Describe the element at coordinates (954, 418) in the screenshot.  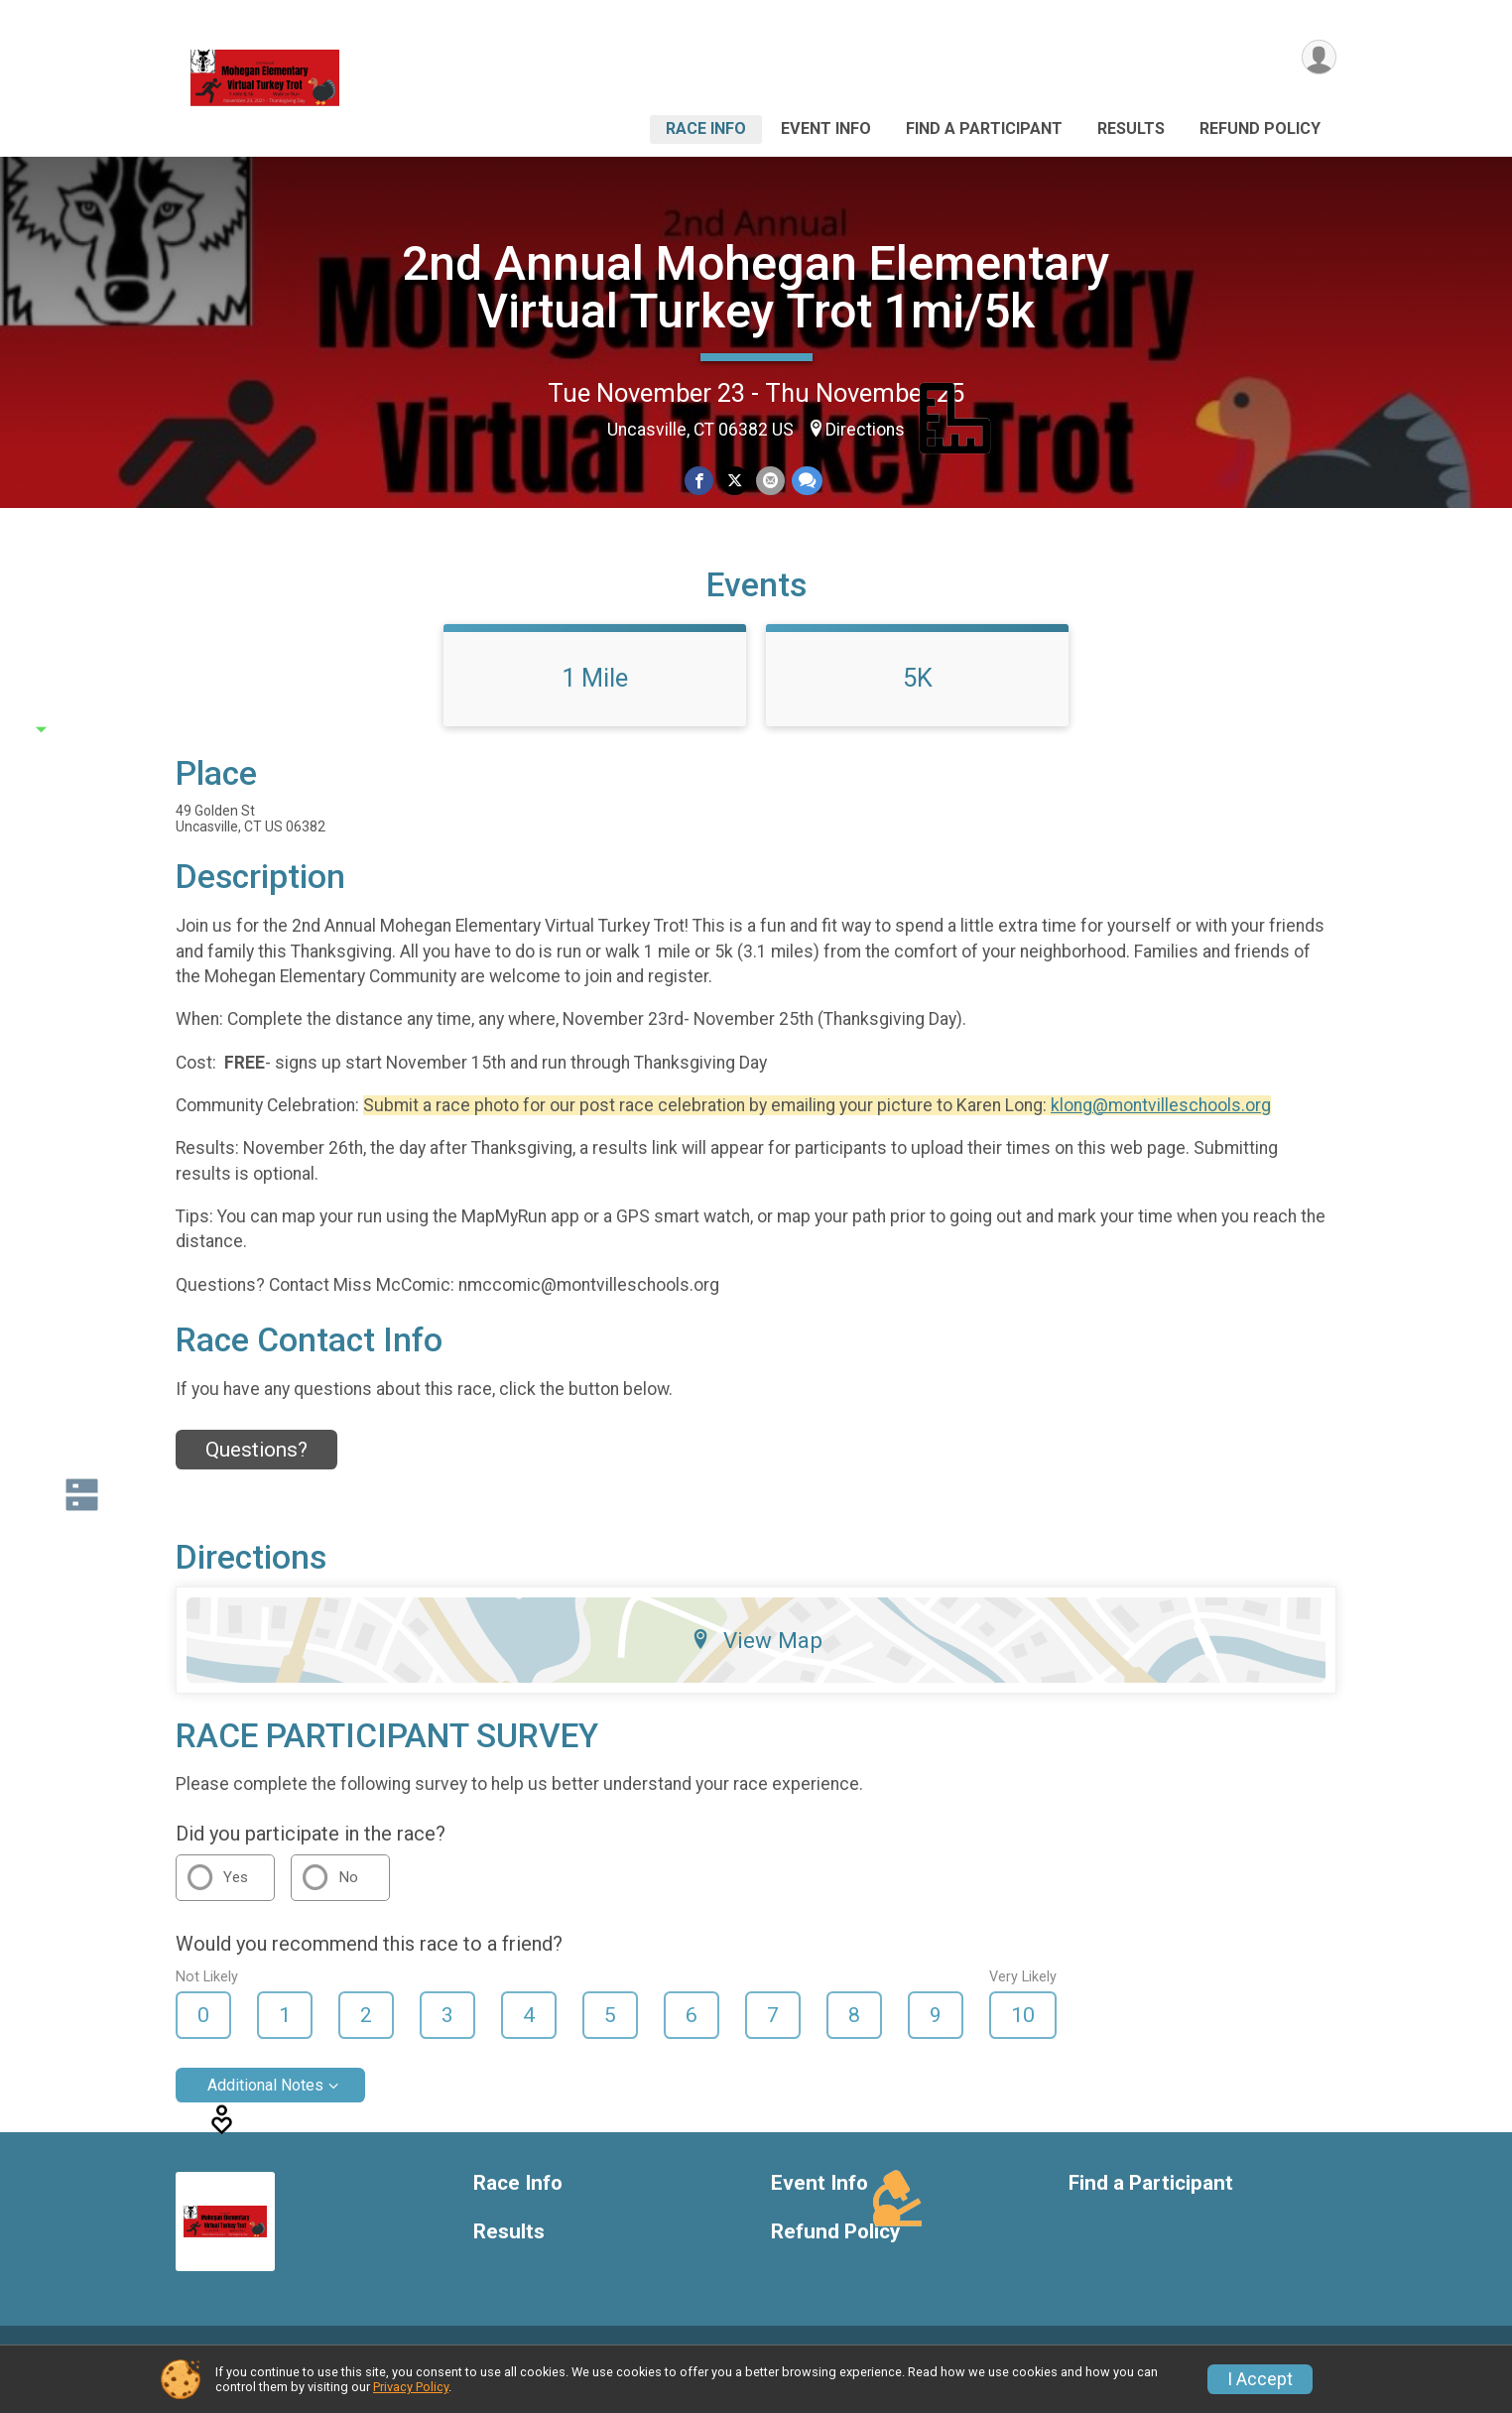
I see `access measurement or ruler tool` at that location.